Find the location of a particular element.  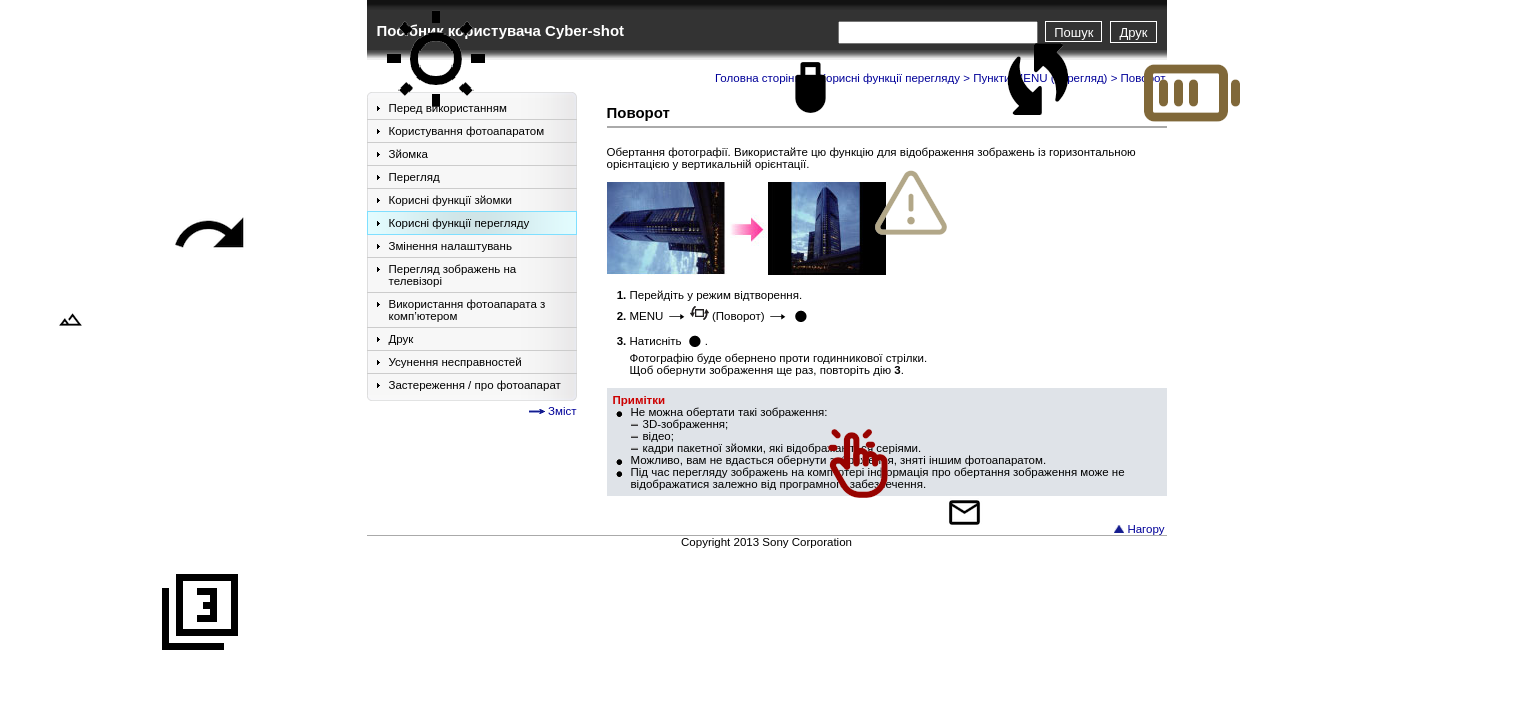

indicates high battery level is located at coordinates (1192, 93).